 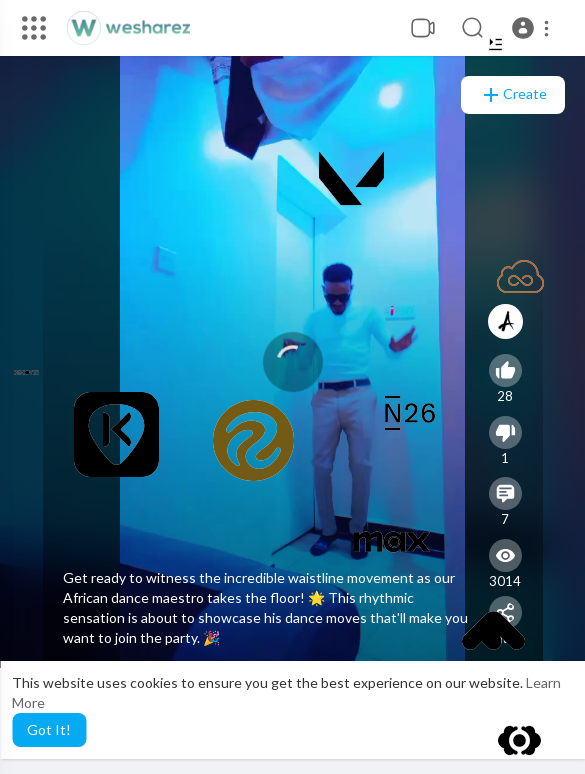 I want to click on open the Max streaming app, so click(x=392, y=542).